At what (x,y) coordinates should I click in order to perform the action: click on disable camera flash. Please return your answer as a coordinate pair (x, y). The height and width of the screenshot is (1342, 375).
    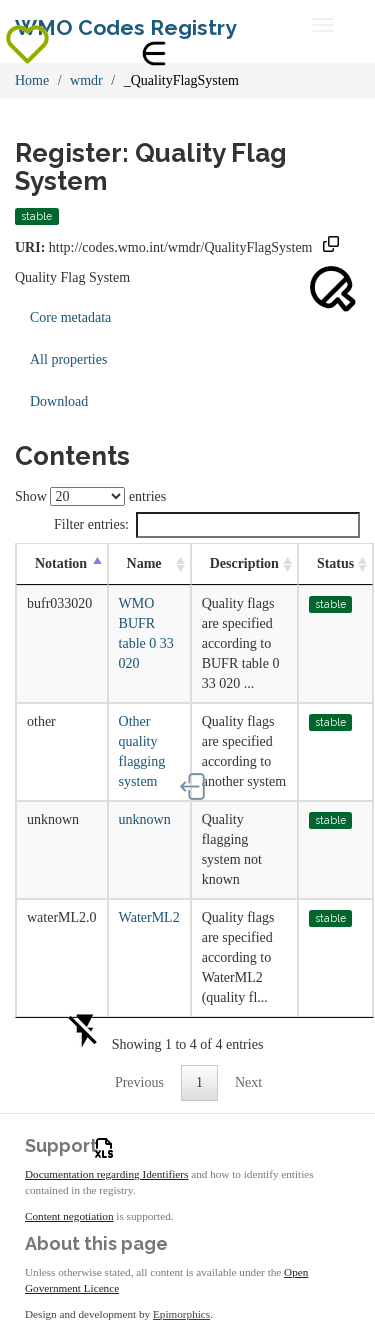
    Looking at the image, I should click on (85, 1031).